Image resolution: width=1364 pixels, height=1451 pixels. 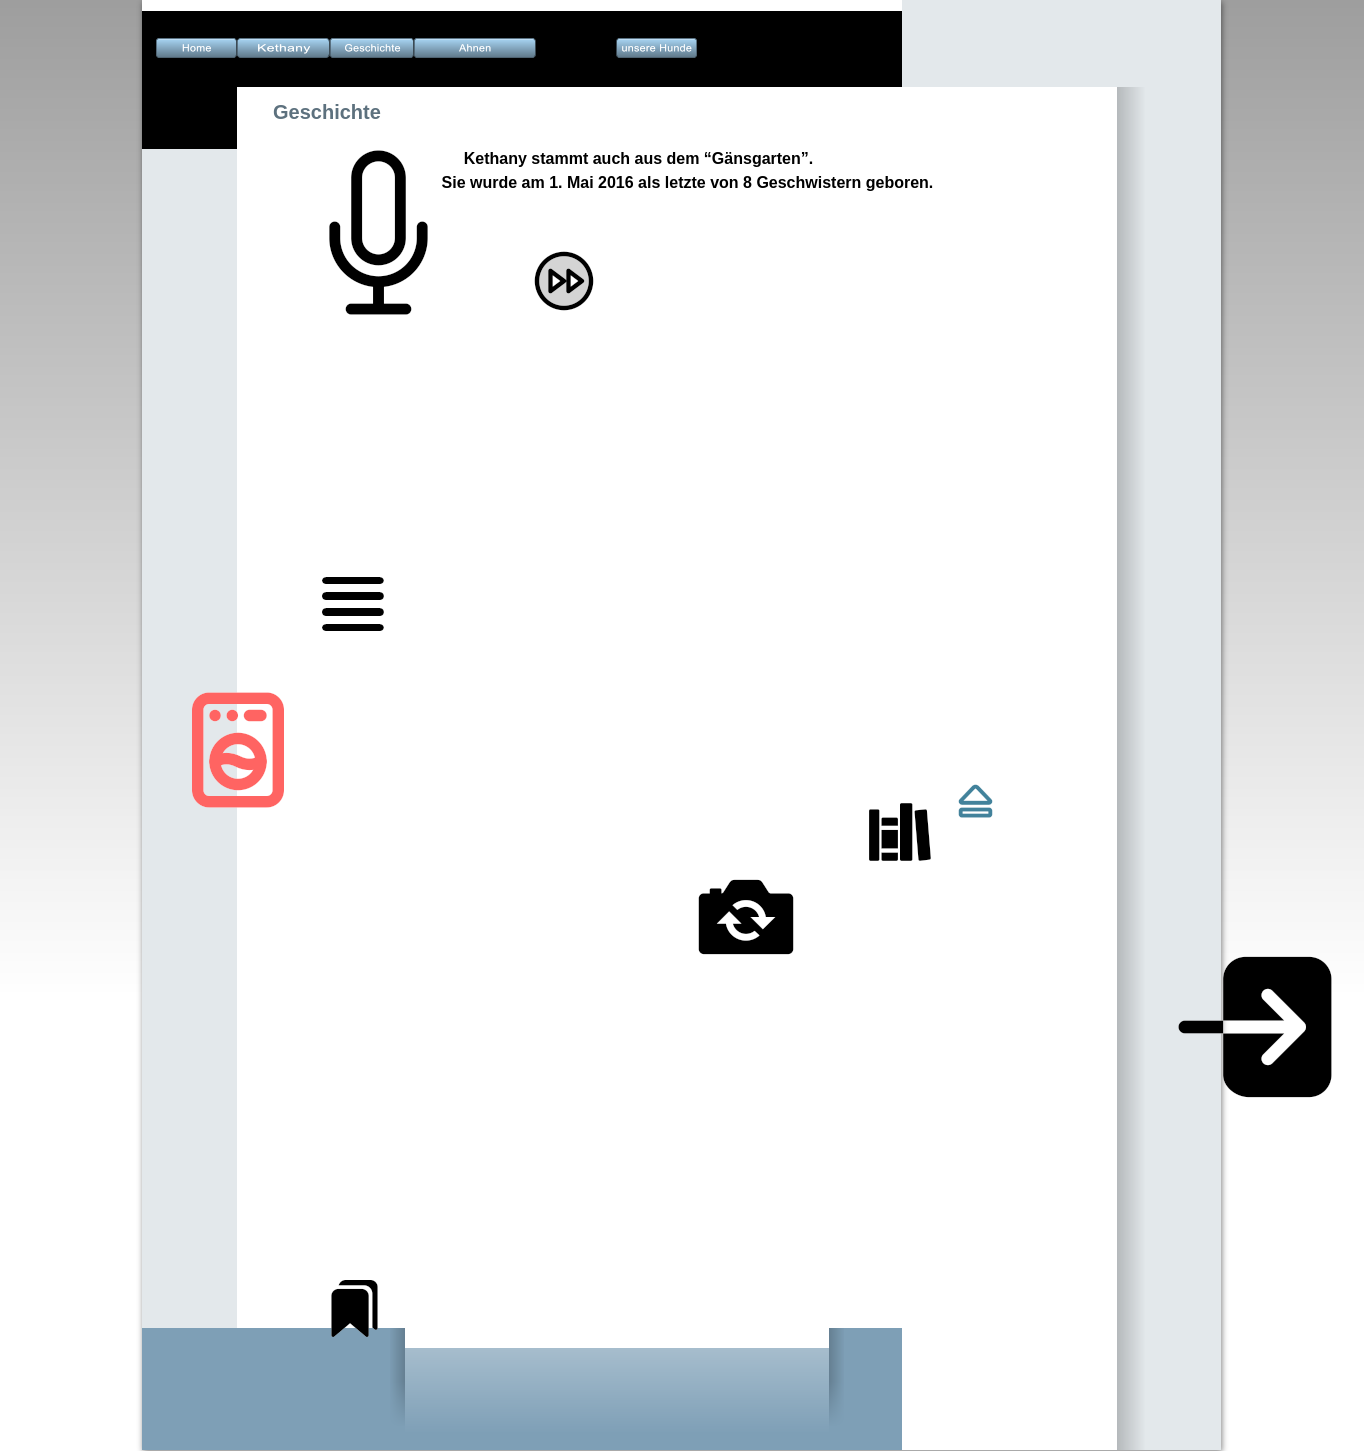 What do you see at coordinates (378, 232) in the screenshot?
I see `tap to record audio or voice message` at bounding box center [378, 232].